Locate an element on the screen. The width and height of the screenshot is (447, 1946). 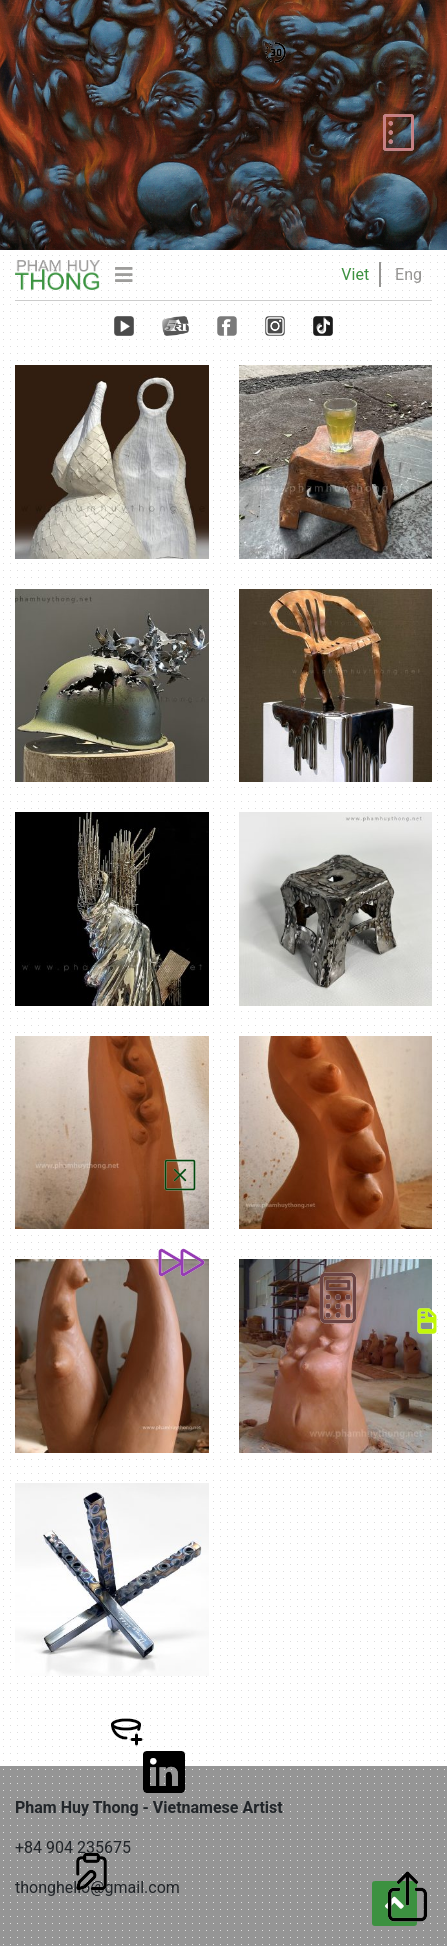
close or dismiss a dialog box is located at coordinates (180, 1175).